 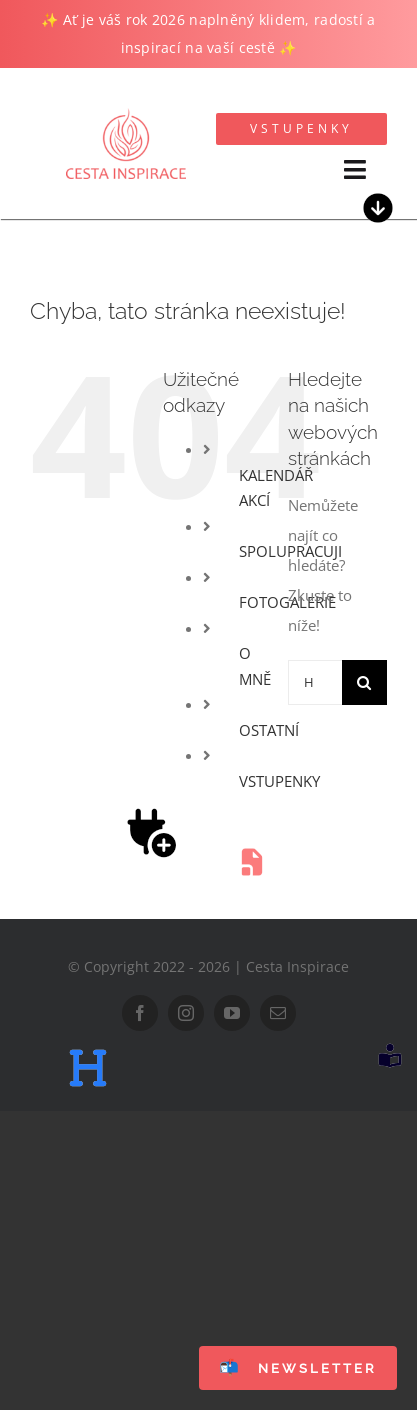 What do you see at coordinates (390, 1056) in the screenshot?
I see `open reading mode or e-reader view` at bounding box center [390, 1056].